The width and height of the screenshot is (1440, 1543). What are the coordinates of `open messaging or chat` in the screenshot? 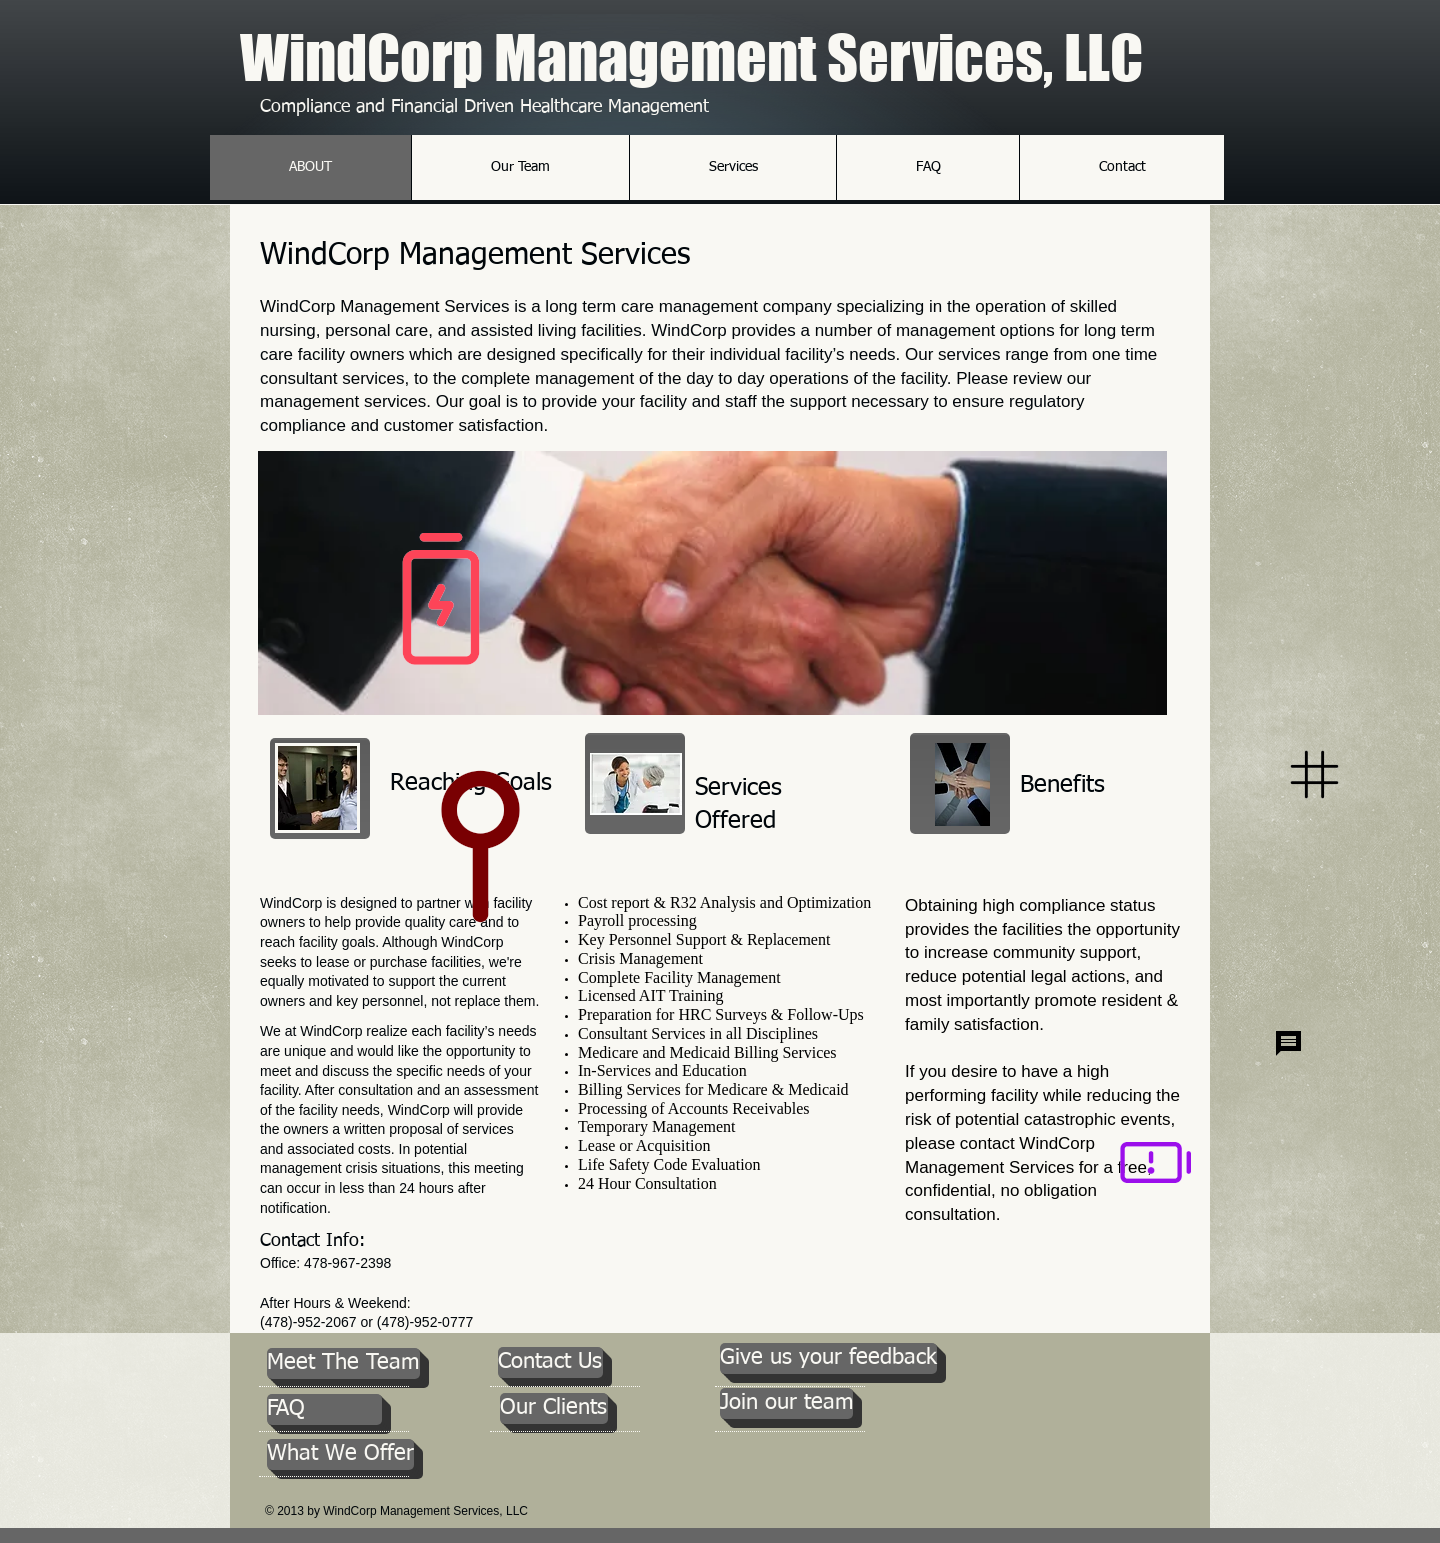 It's located at (1288, 1043).